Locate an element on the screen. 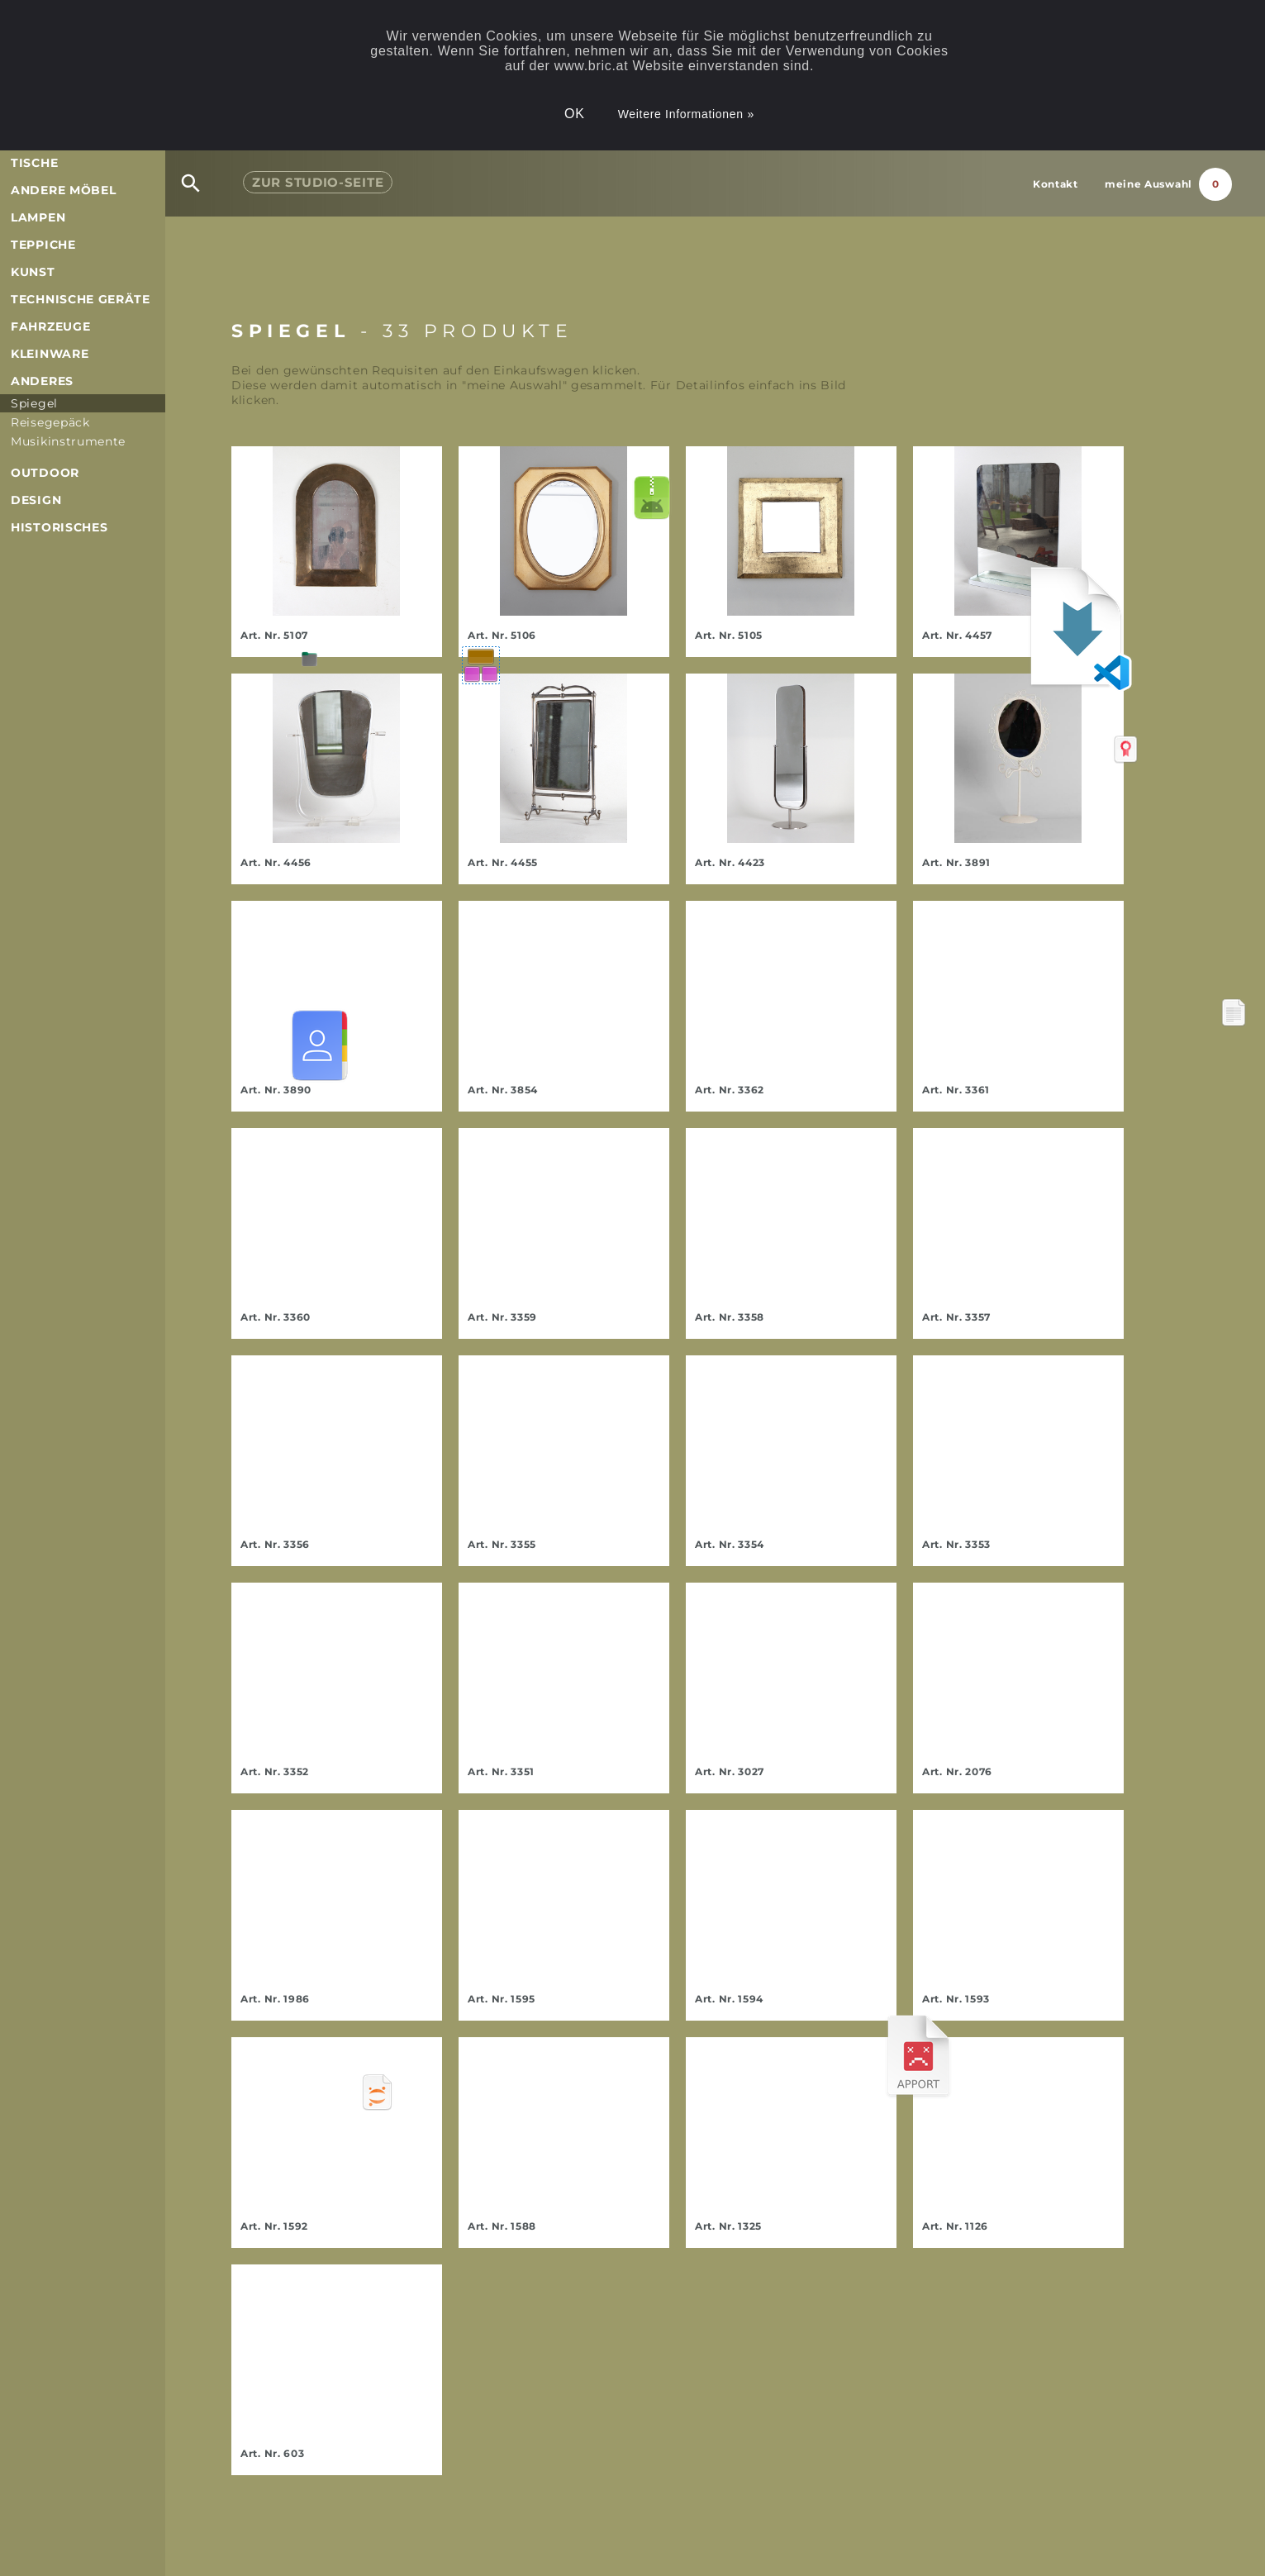 The height and width of the screenshot is (2576, 1265). an android application package file (apk) is located at coordinates (652, 498).